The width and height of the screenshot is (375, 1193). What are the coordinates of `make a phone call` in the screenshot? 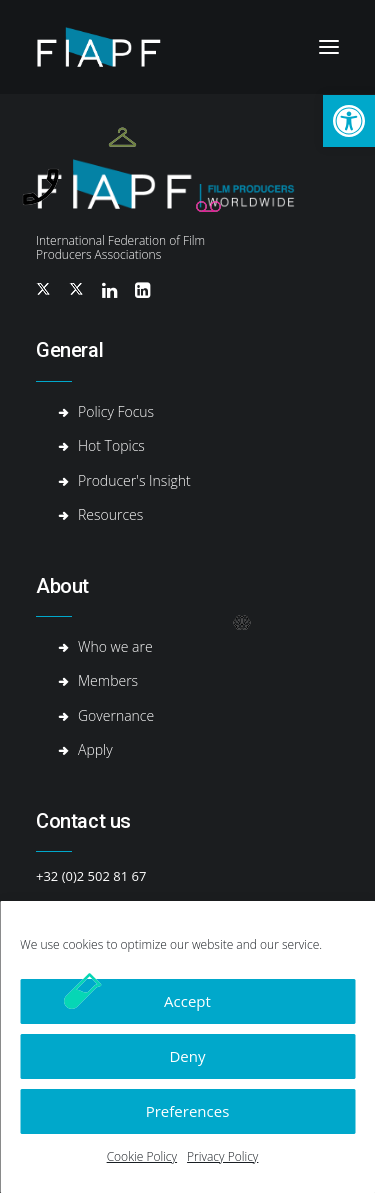 It's located at (41, 187).